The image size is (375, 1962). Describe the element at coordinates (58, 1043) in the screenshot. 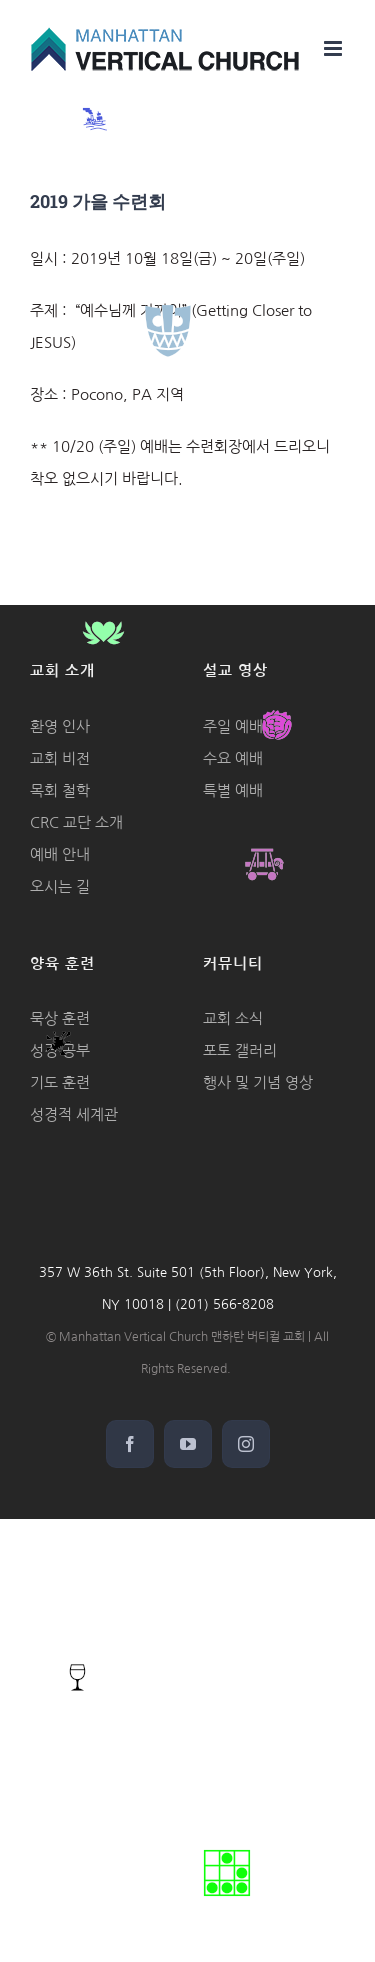

I see `view character health or organ status` at that location.